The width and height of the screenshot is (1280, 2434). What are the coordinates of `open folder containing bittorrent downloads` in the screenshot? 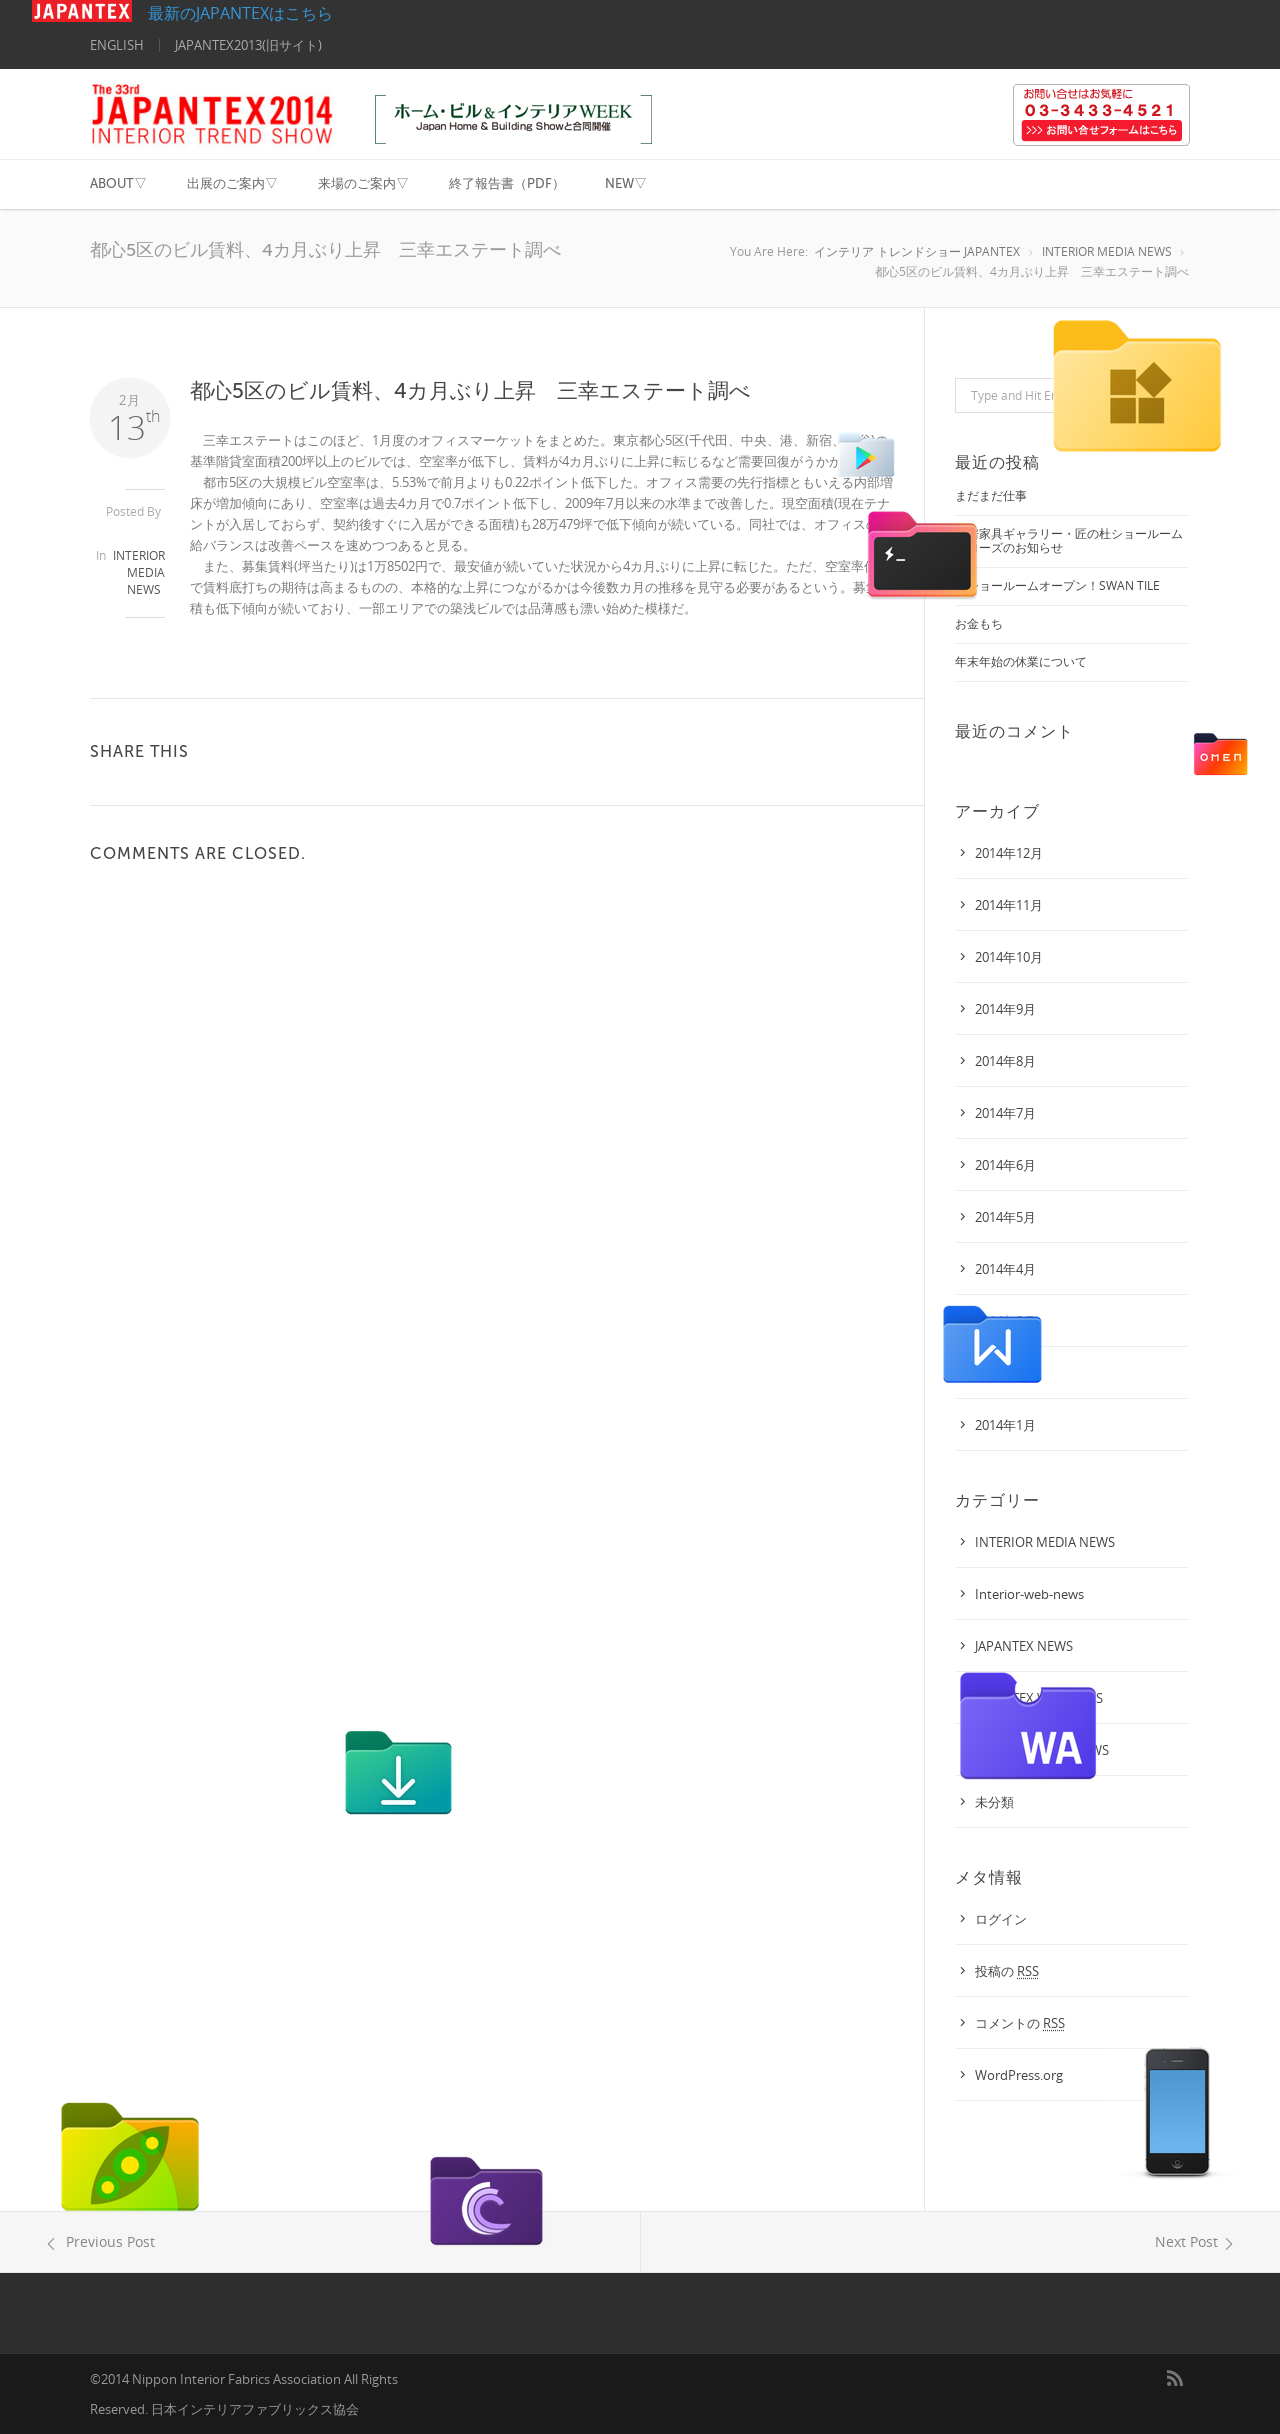 It's located at (486, 2204).